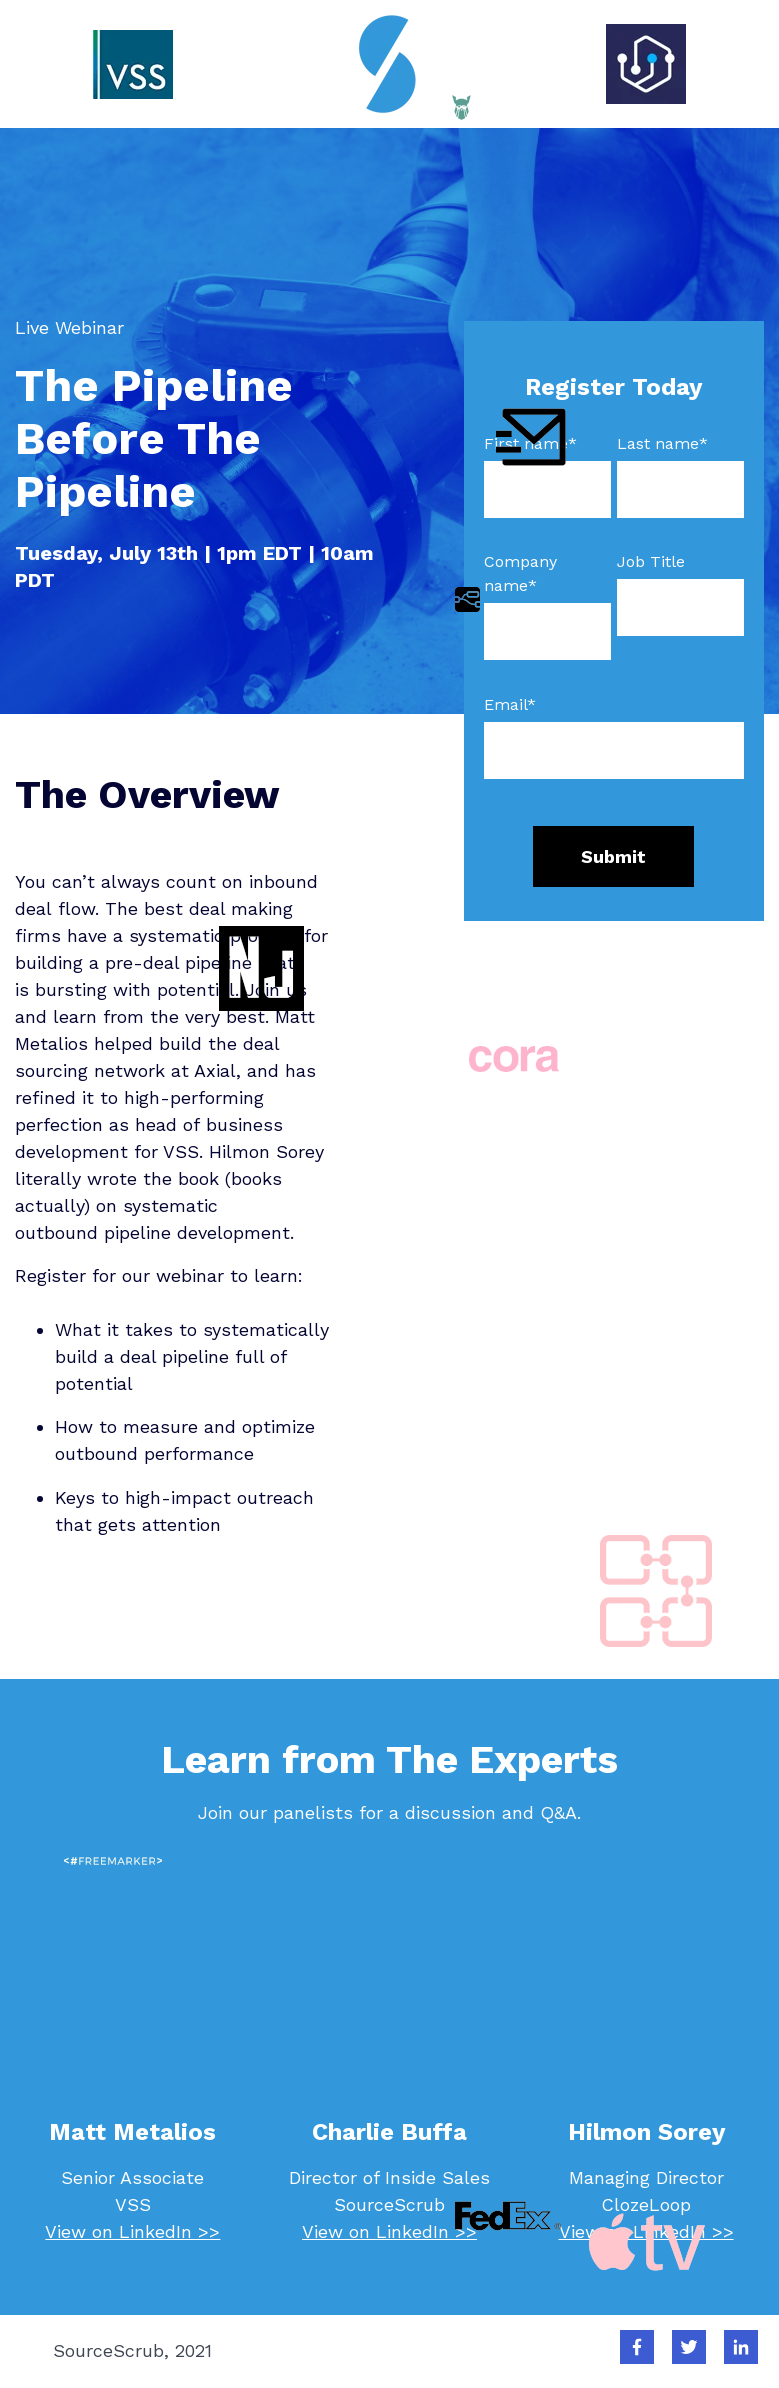 The height and width of the screenshot is (2388, 779). I want to click on send an email or message, so click(534, 437).